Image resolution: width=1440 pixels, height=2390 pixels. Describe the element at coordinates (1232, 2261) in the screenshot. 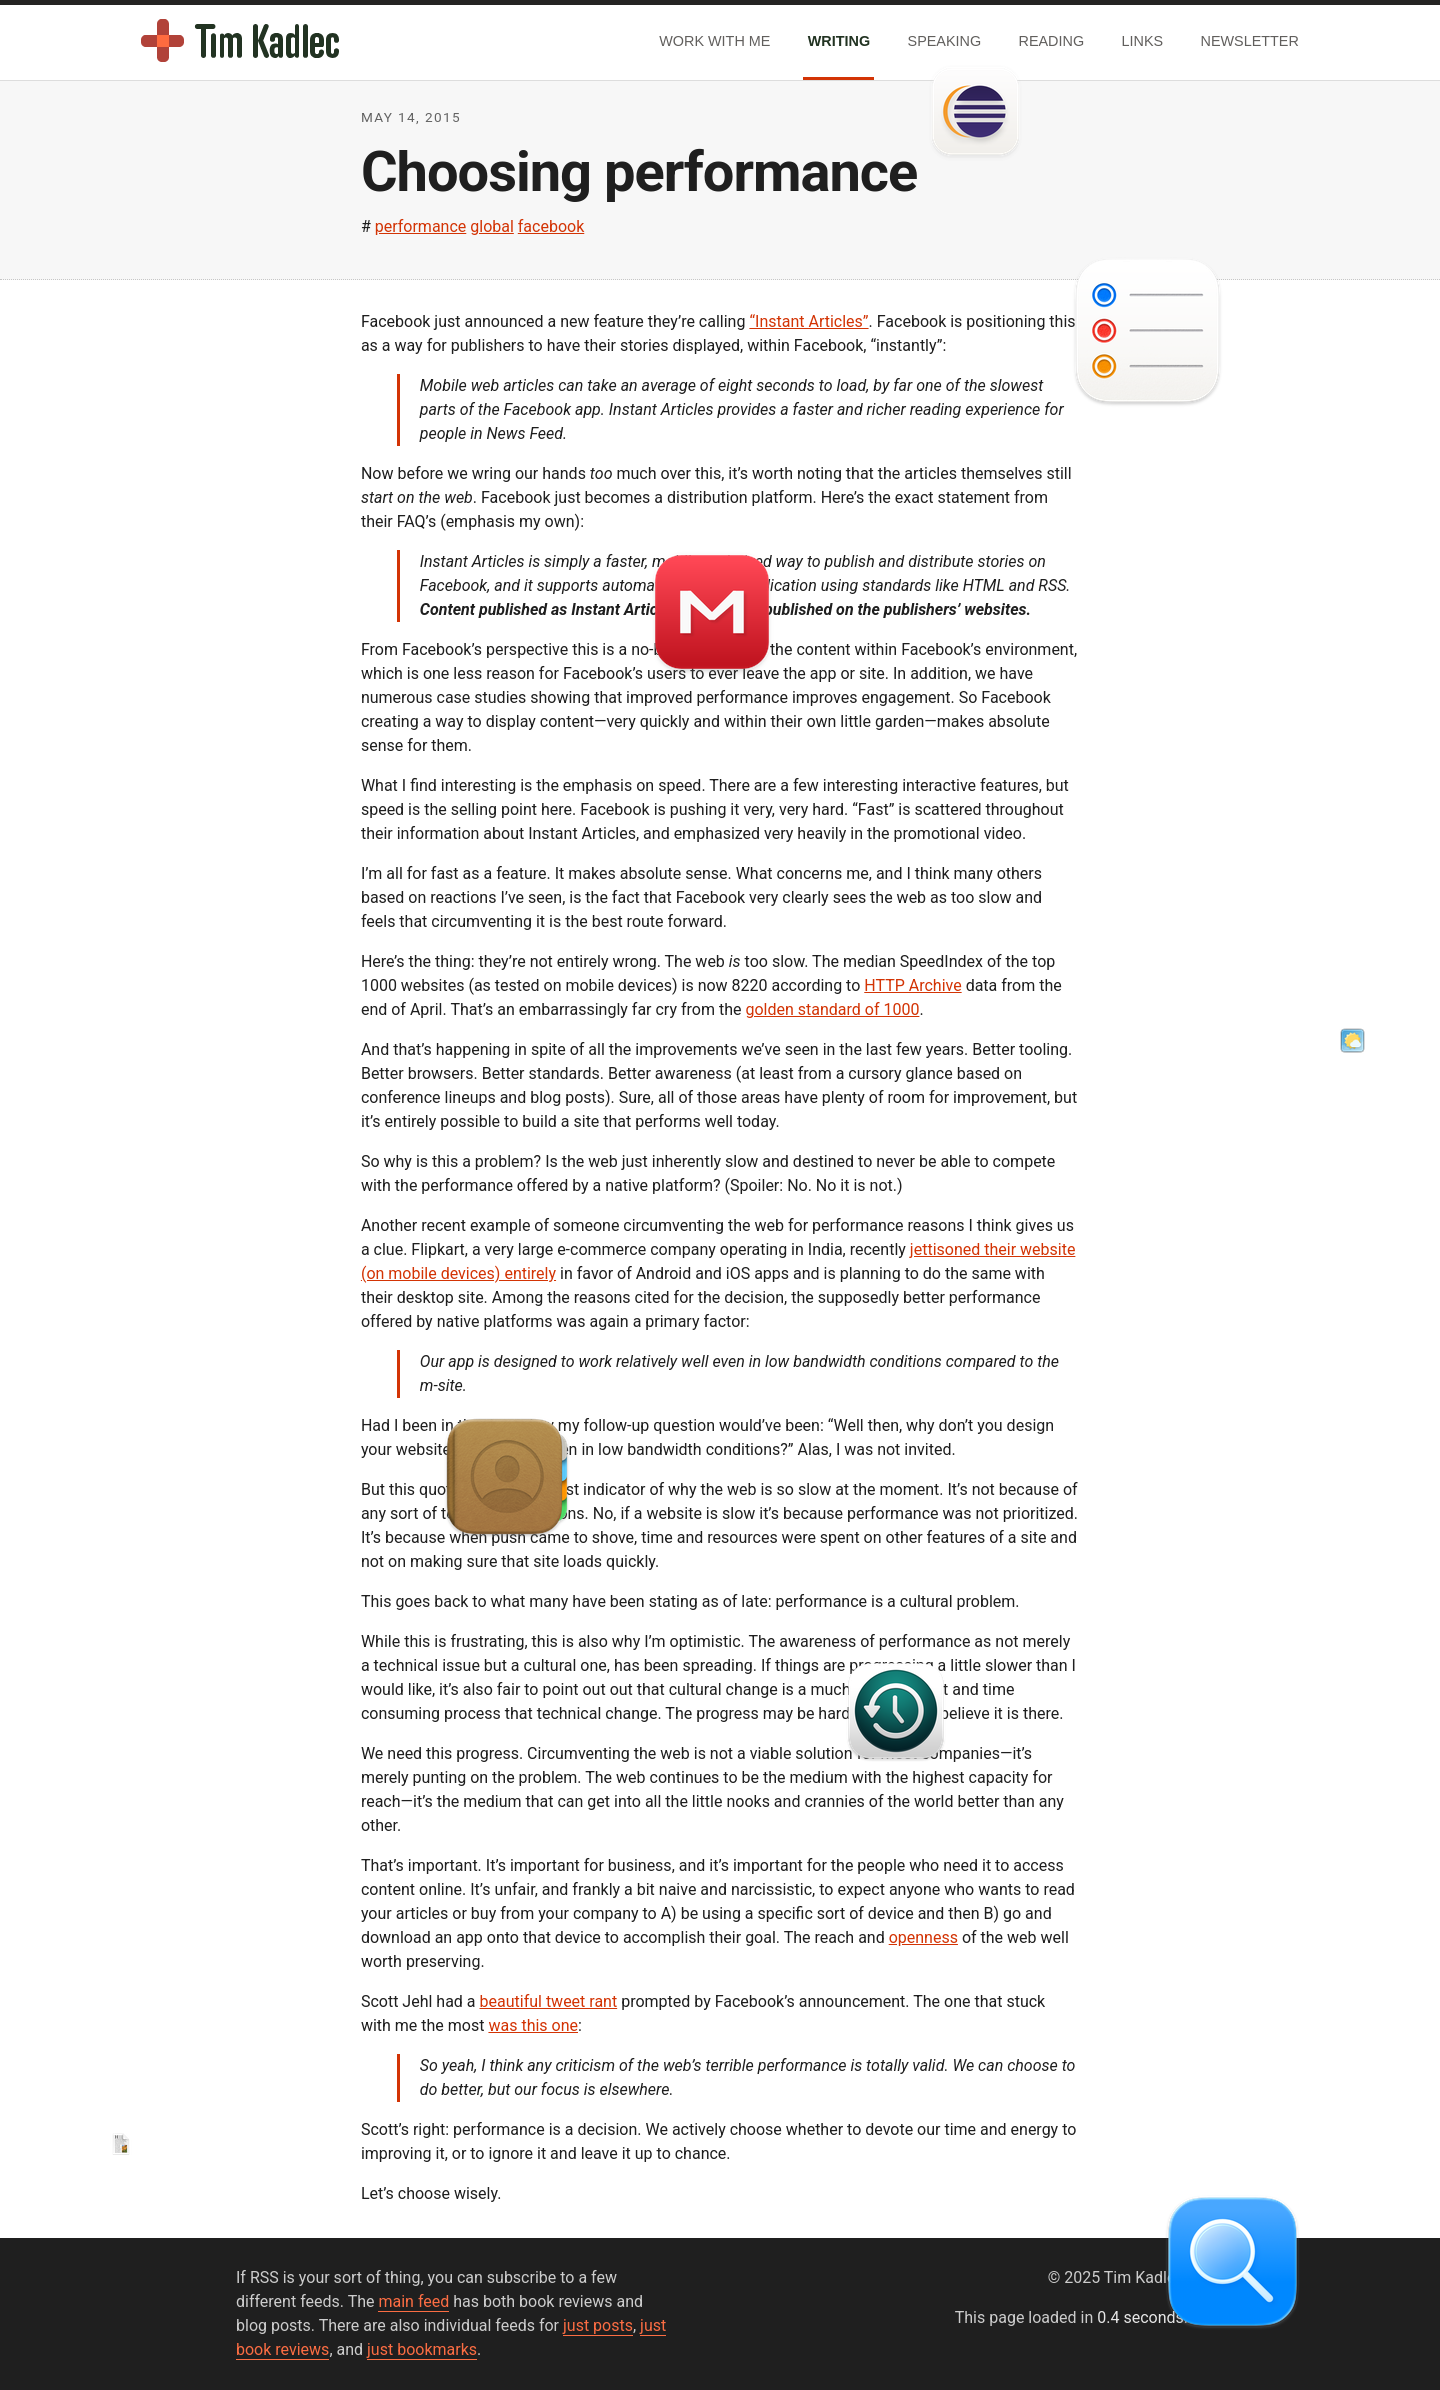

I see `open Spotlight search` at that location.